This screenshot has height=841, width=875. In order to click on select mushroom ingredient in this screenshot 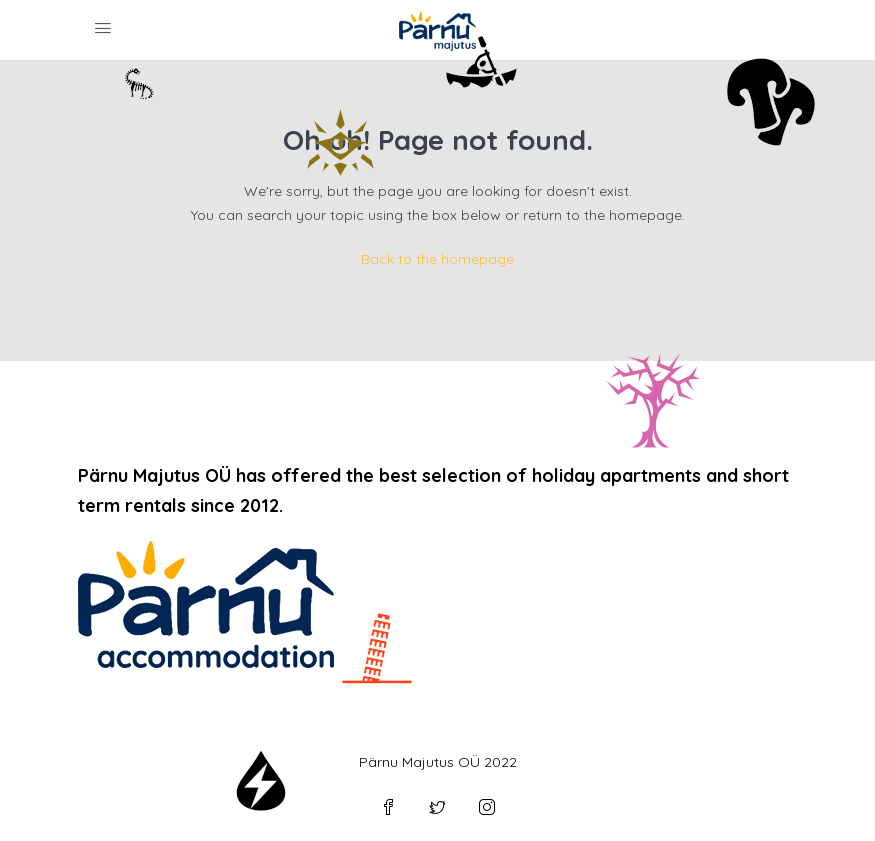, I will do `click(771, 102)`.